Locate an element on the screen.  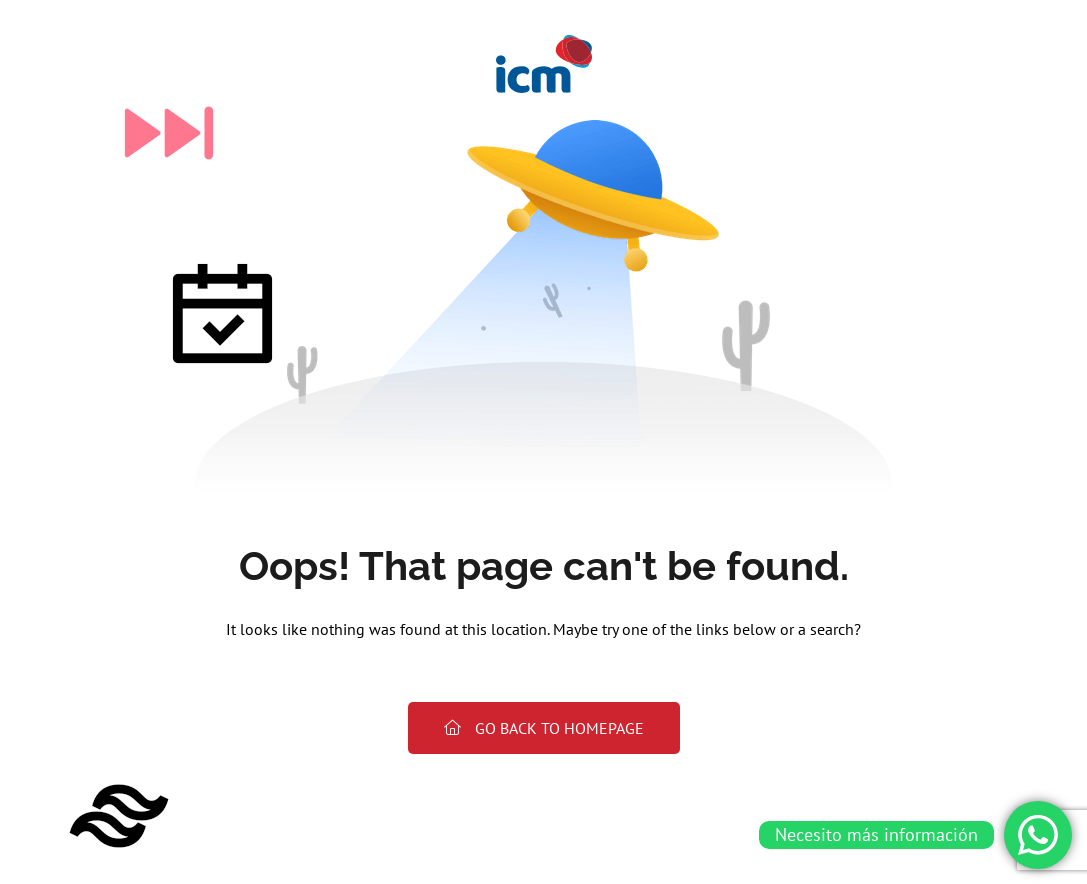
skip to the end of the track is located at coordinates (169, 133).